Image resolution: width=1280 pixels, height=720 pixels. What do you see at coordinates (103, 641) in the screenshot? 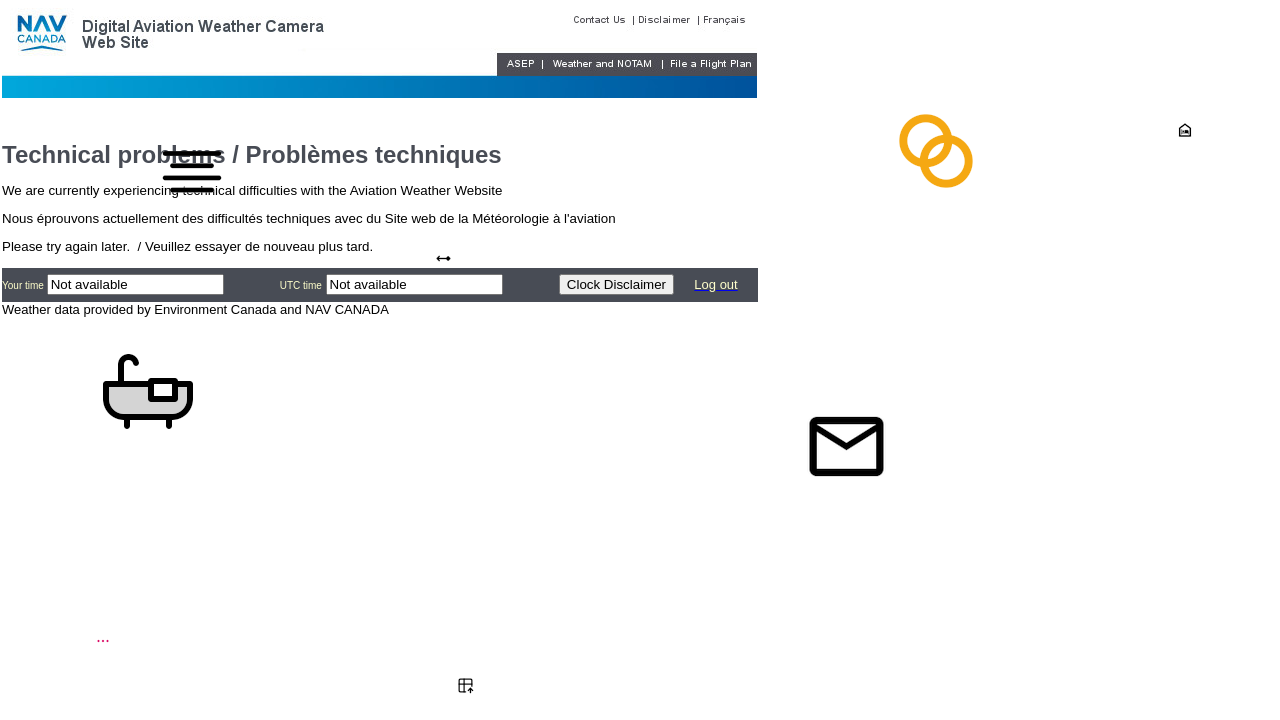
I see `view more options` at bounding box center [103, 641].